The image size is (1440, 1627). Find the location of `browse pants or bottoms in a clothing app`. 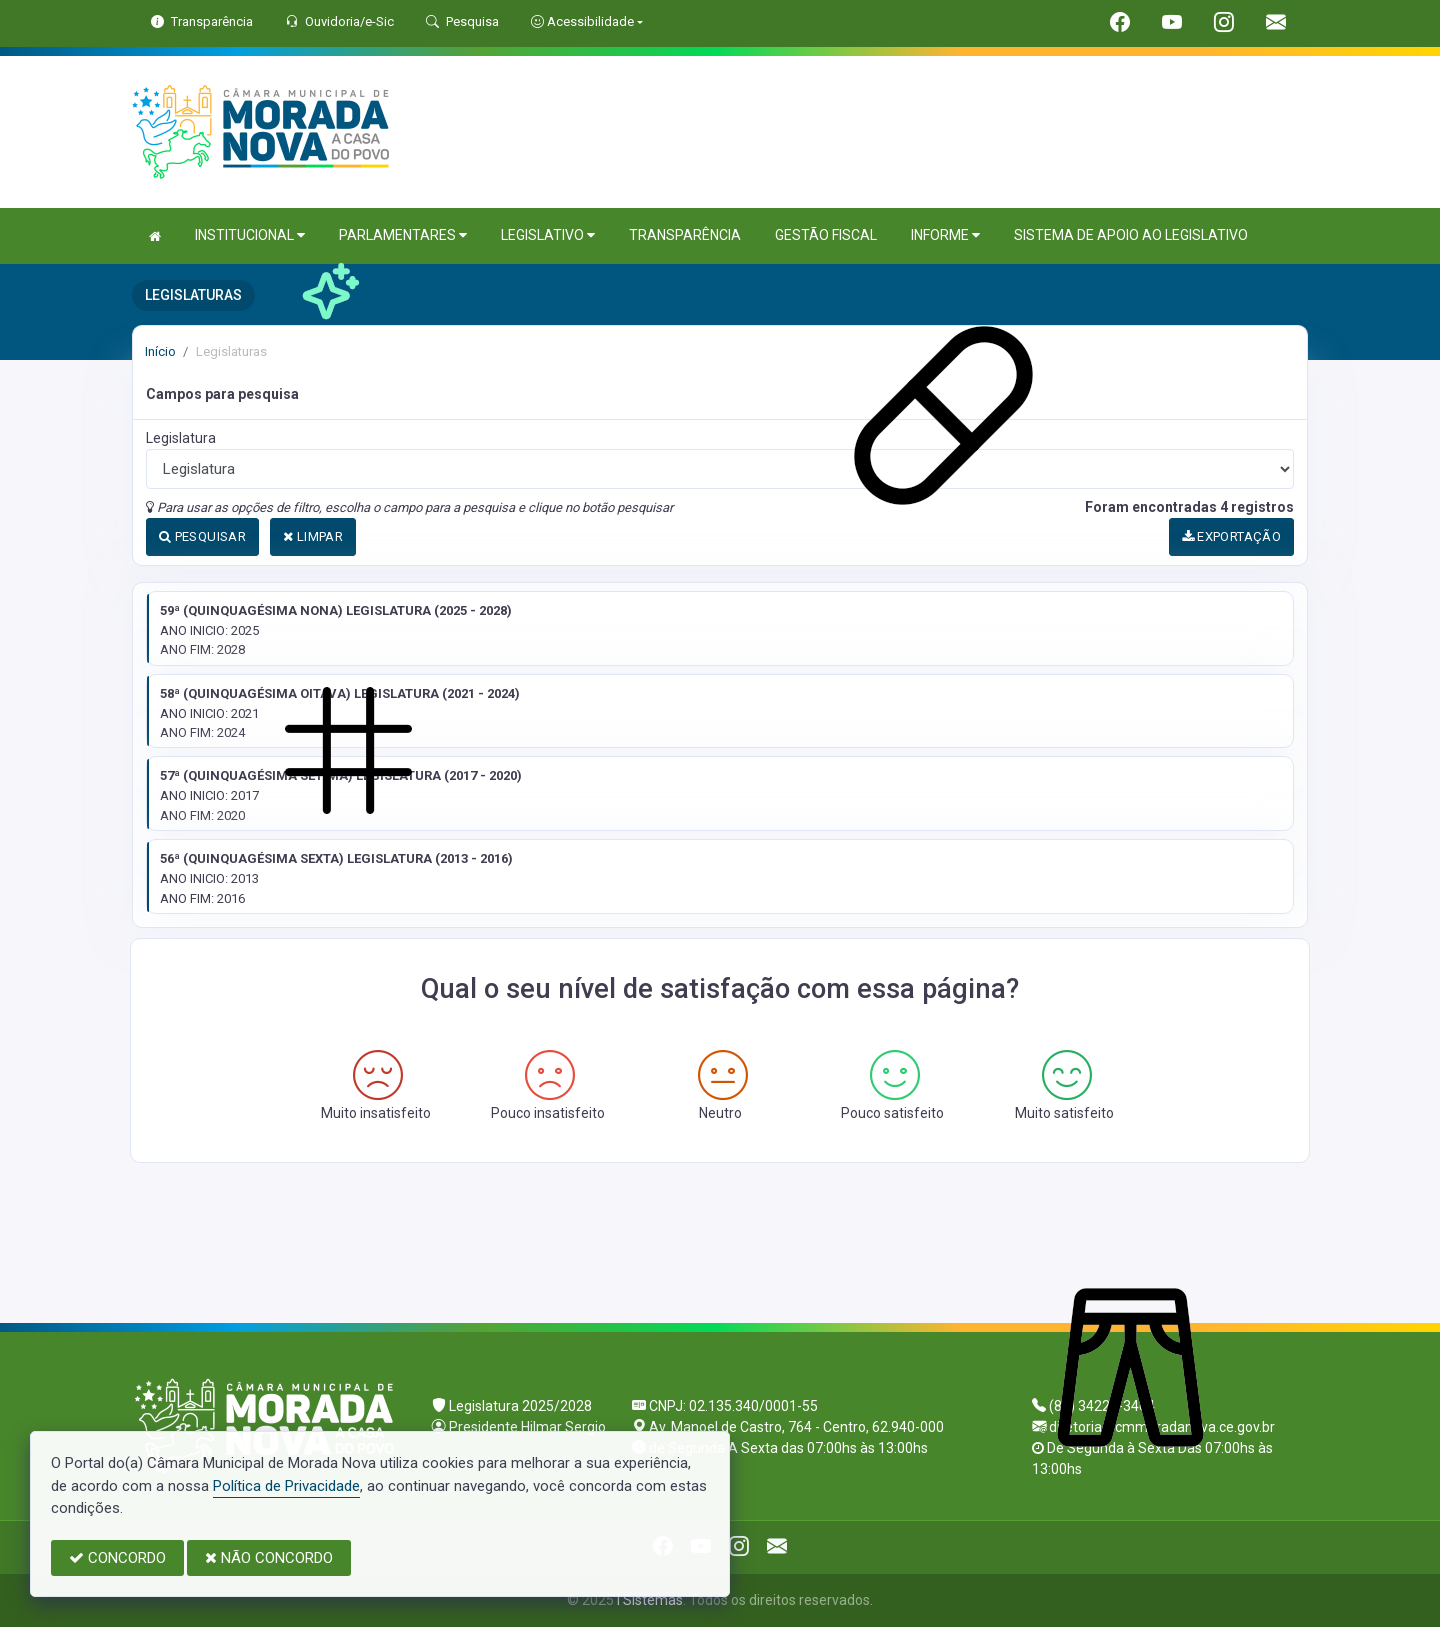

browse pants or bottoms in a clothing app is located at coordinates (1130, 1367).